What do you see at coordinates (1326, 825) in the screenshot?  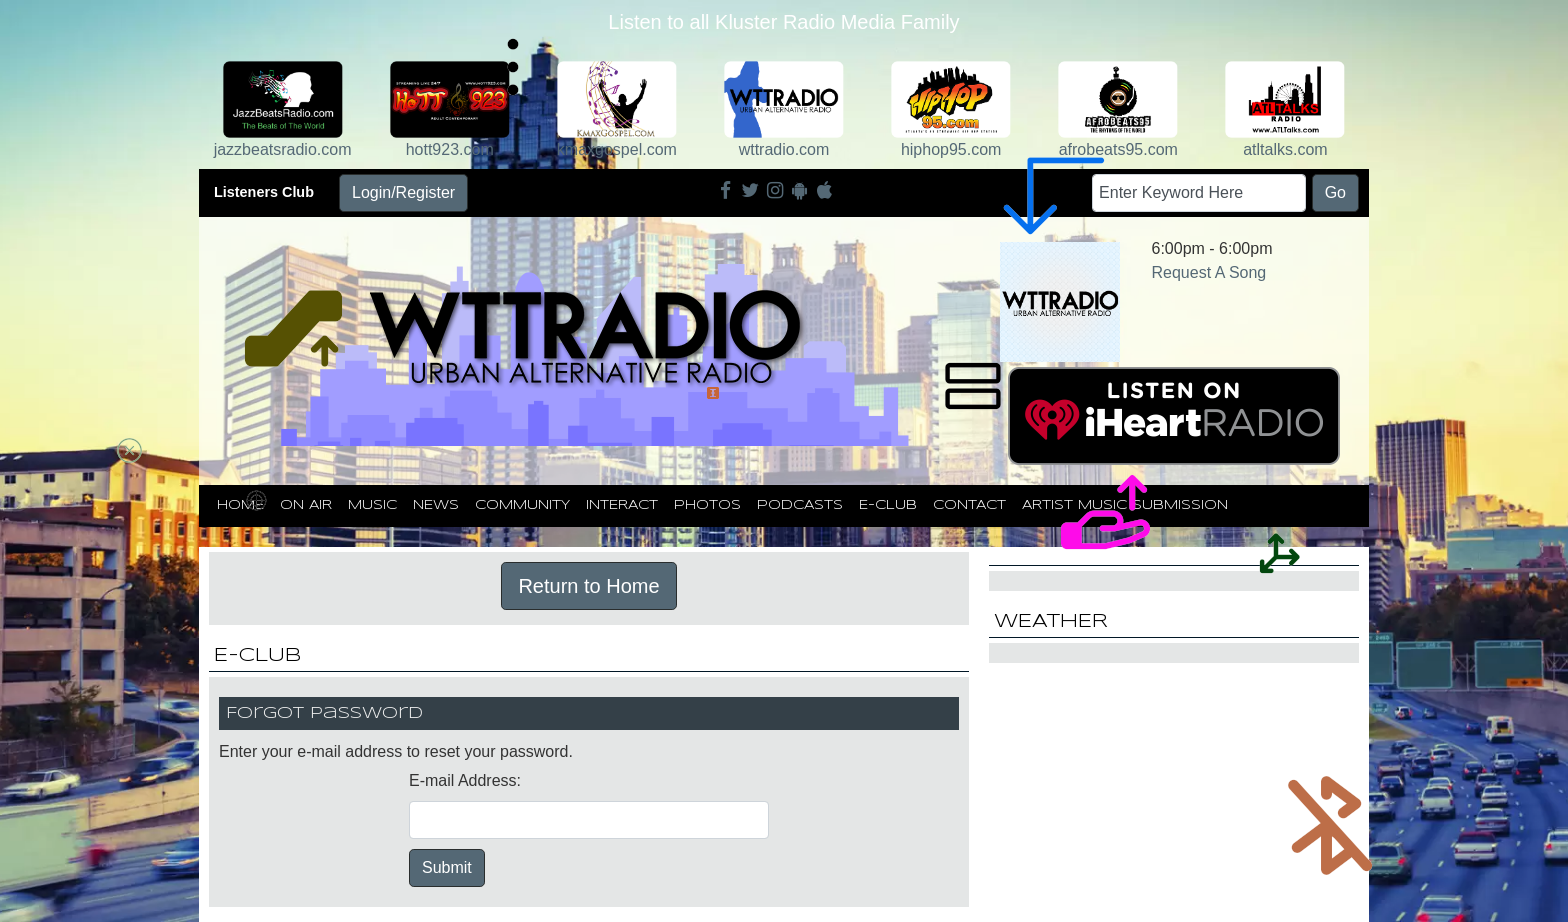 I see `bluetooth is disabled or turned off` at bounding box center [1326, 825].